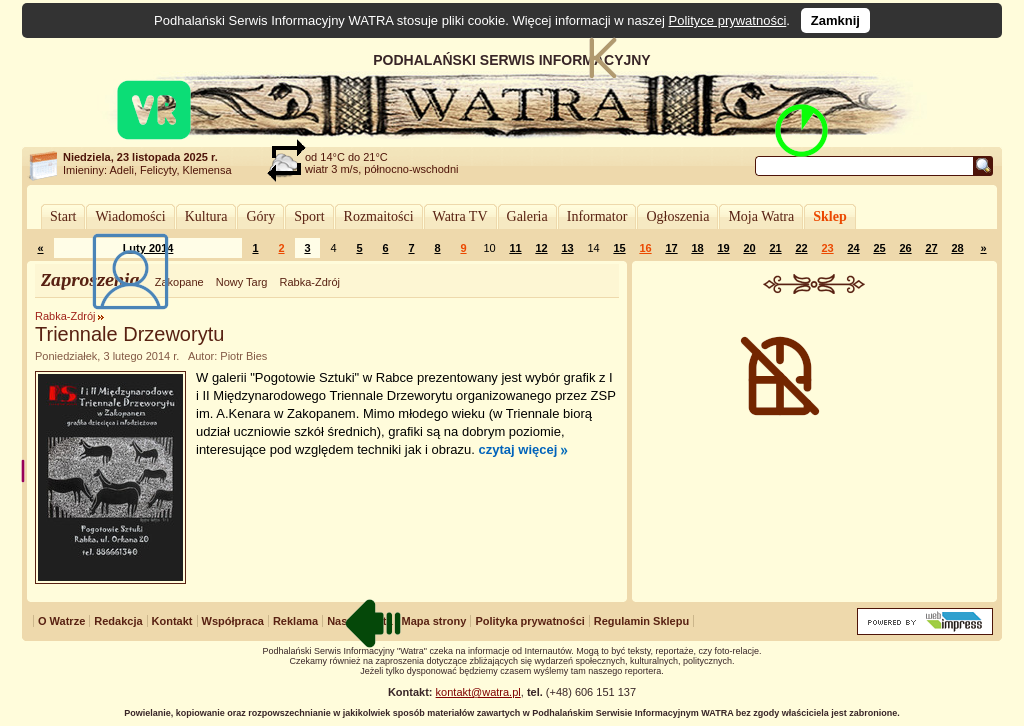 The width and height of the screenshot is (1024, 726). I want to click on go back to previous section, so click(372, 623).